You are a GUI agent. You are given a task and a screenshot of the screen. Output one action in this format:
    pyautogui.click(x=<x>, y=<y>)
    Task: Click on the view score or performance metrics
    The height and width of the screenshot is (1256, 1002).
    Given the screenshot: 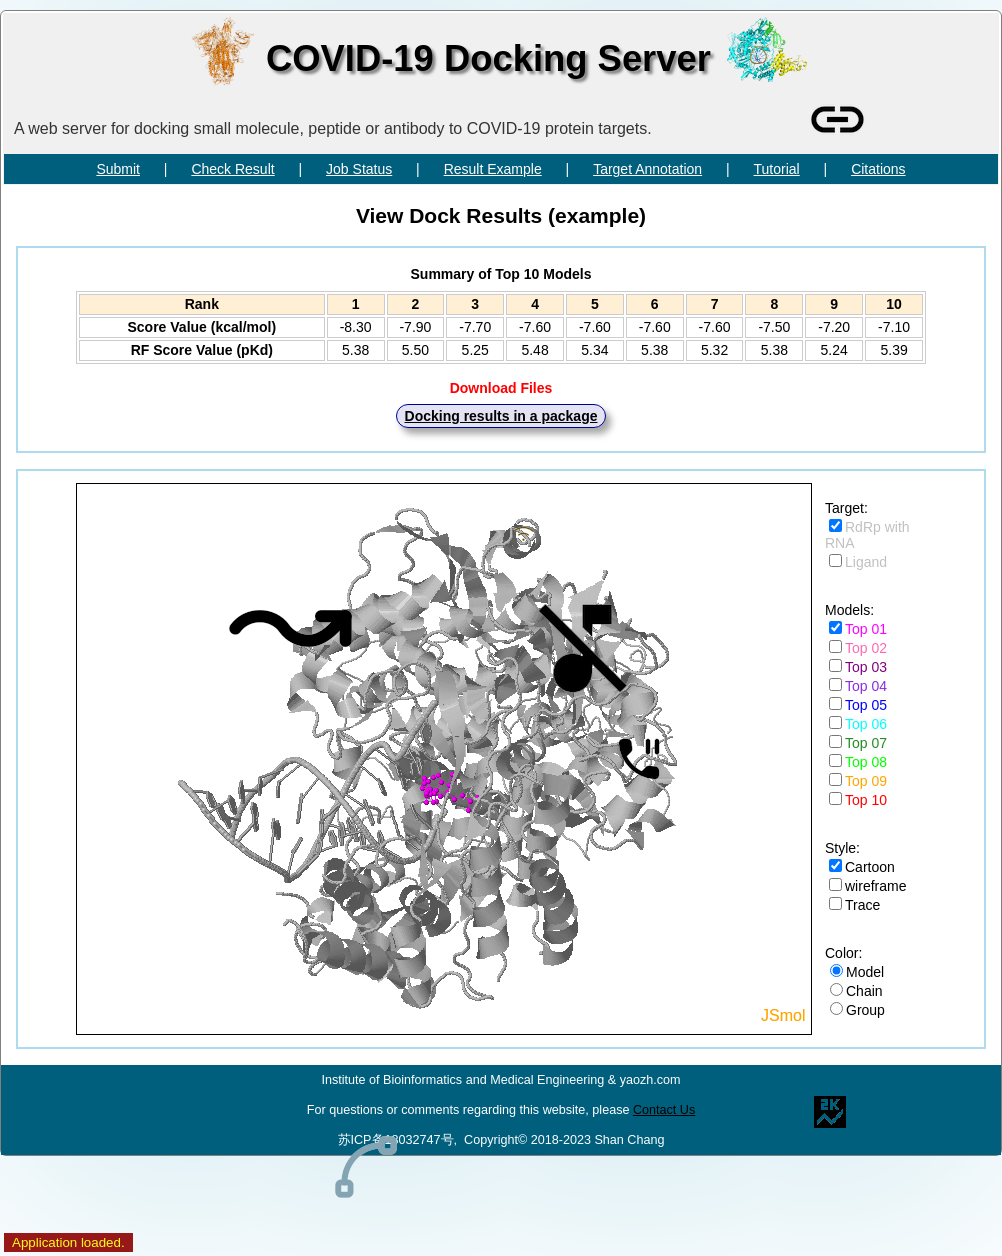 What is the action you would take?
    pyautogui.click(x=830, y=1112)
    